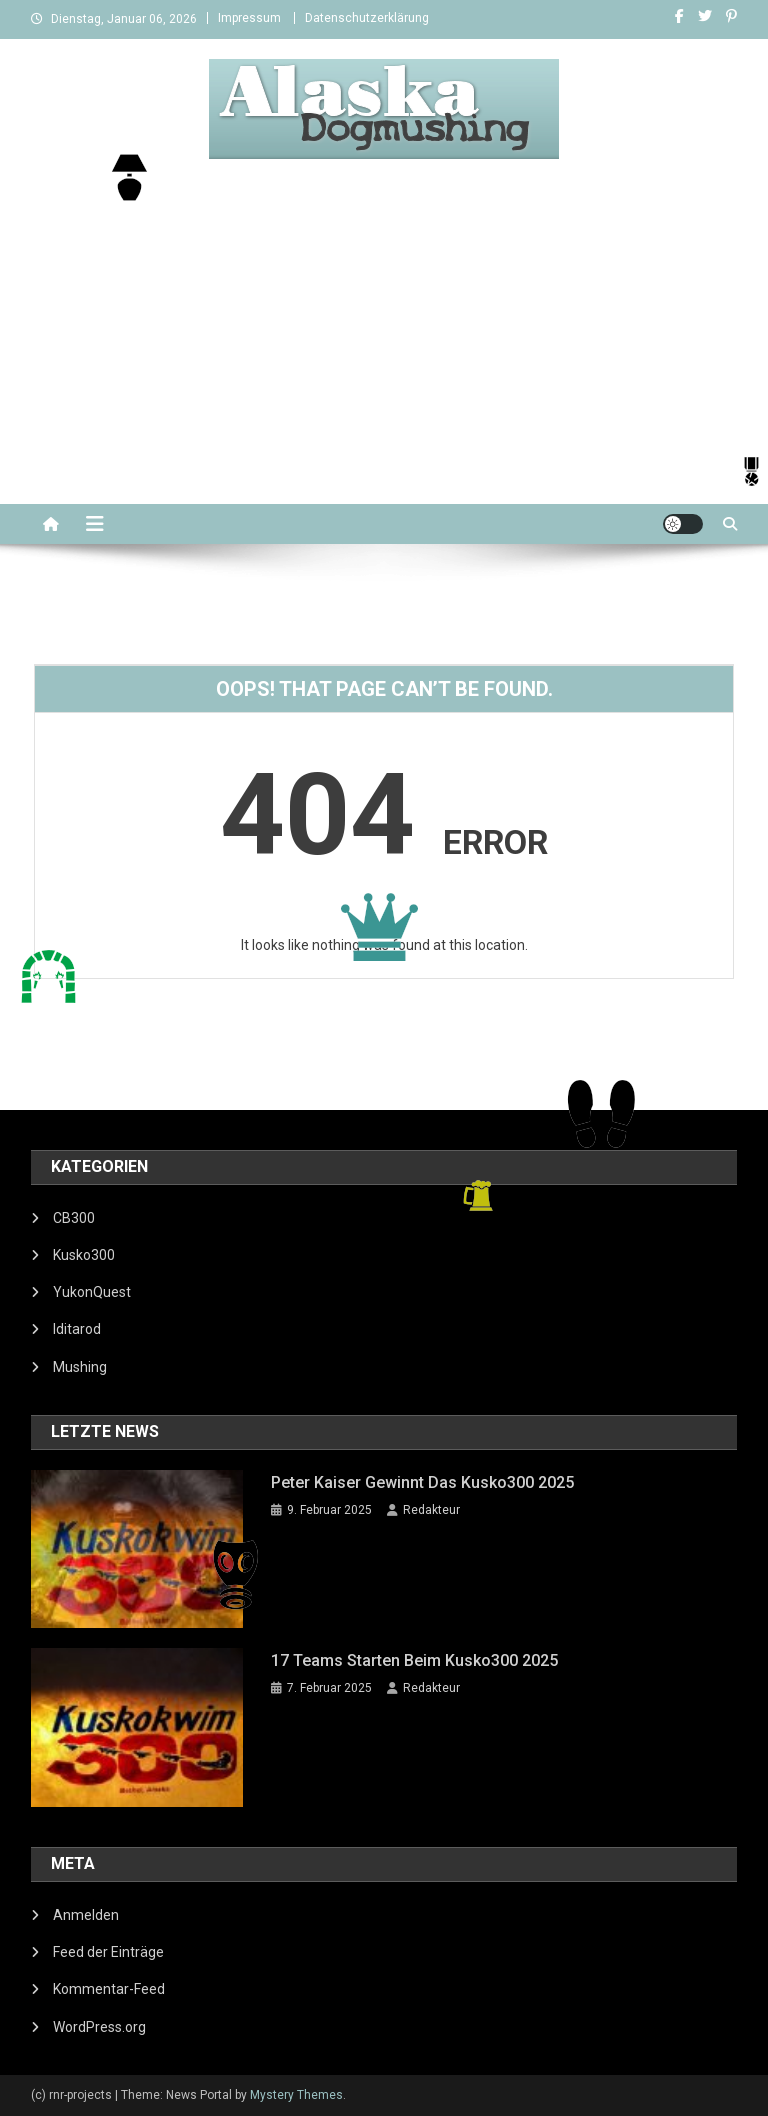 The height and width of the screenshot is (2116, 768). What do you see at coordinates (236, 1574) in the screenshot?
I see `indicates hazardous environment or toxic zone` at bounding box center [236, 1574].